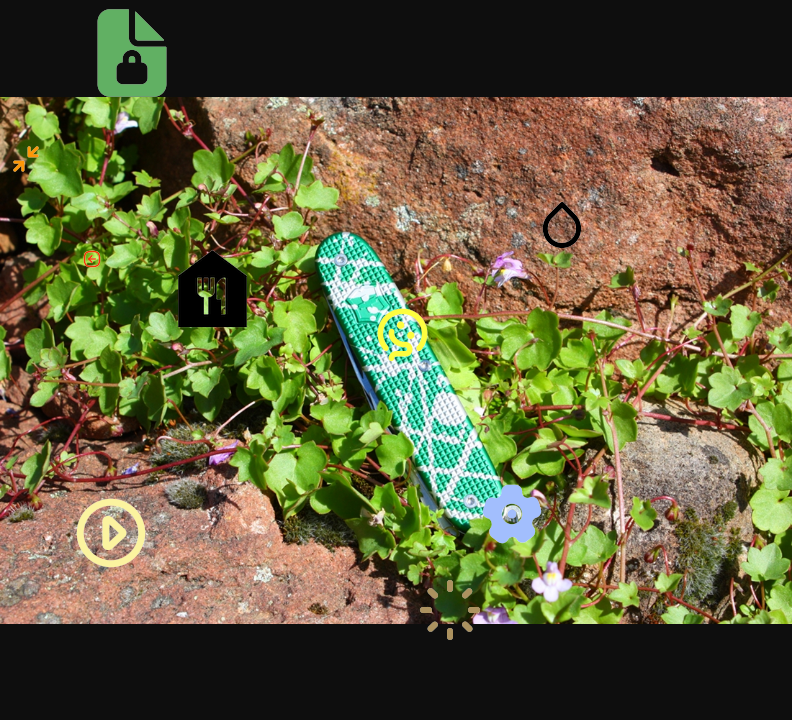  What do you see at coordinates (212, 288) in the screenshot?
I see `find nearby food banks or food assistance locations` at bounding box center [212, 288].